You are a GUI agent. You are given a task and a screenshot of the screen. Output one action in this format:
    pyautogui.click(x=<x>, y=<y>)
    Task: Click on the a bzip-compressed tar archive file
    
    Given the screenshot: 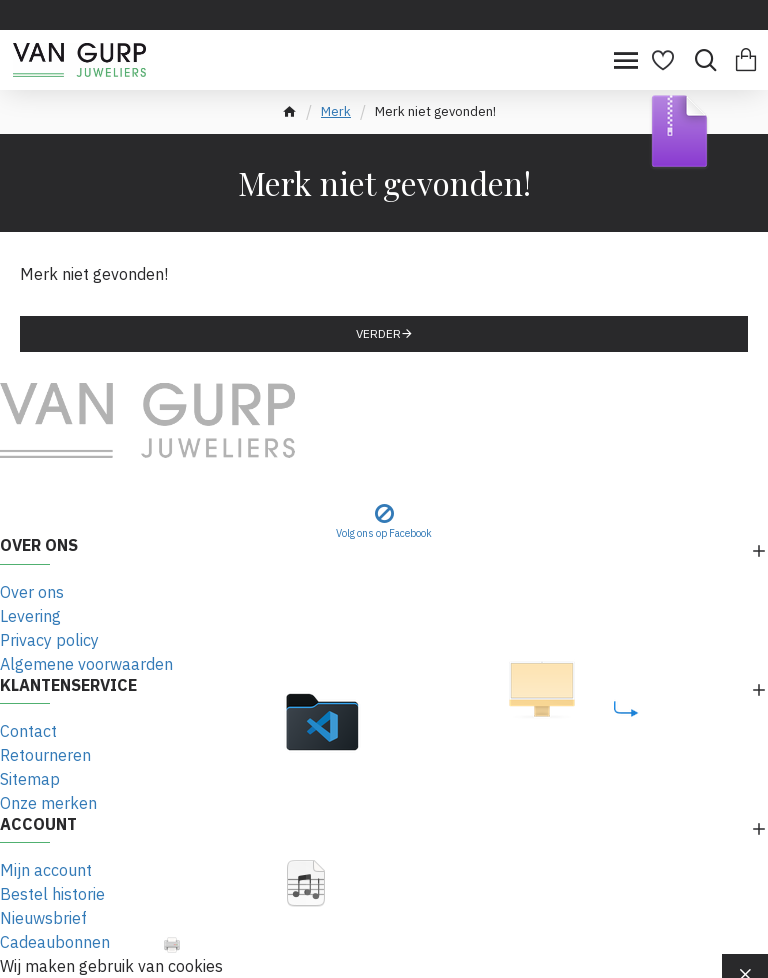 What is the action you would take?
    pyautogui.click(x=679, y=132)
    